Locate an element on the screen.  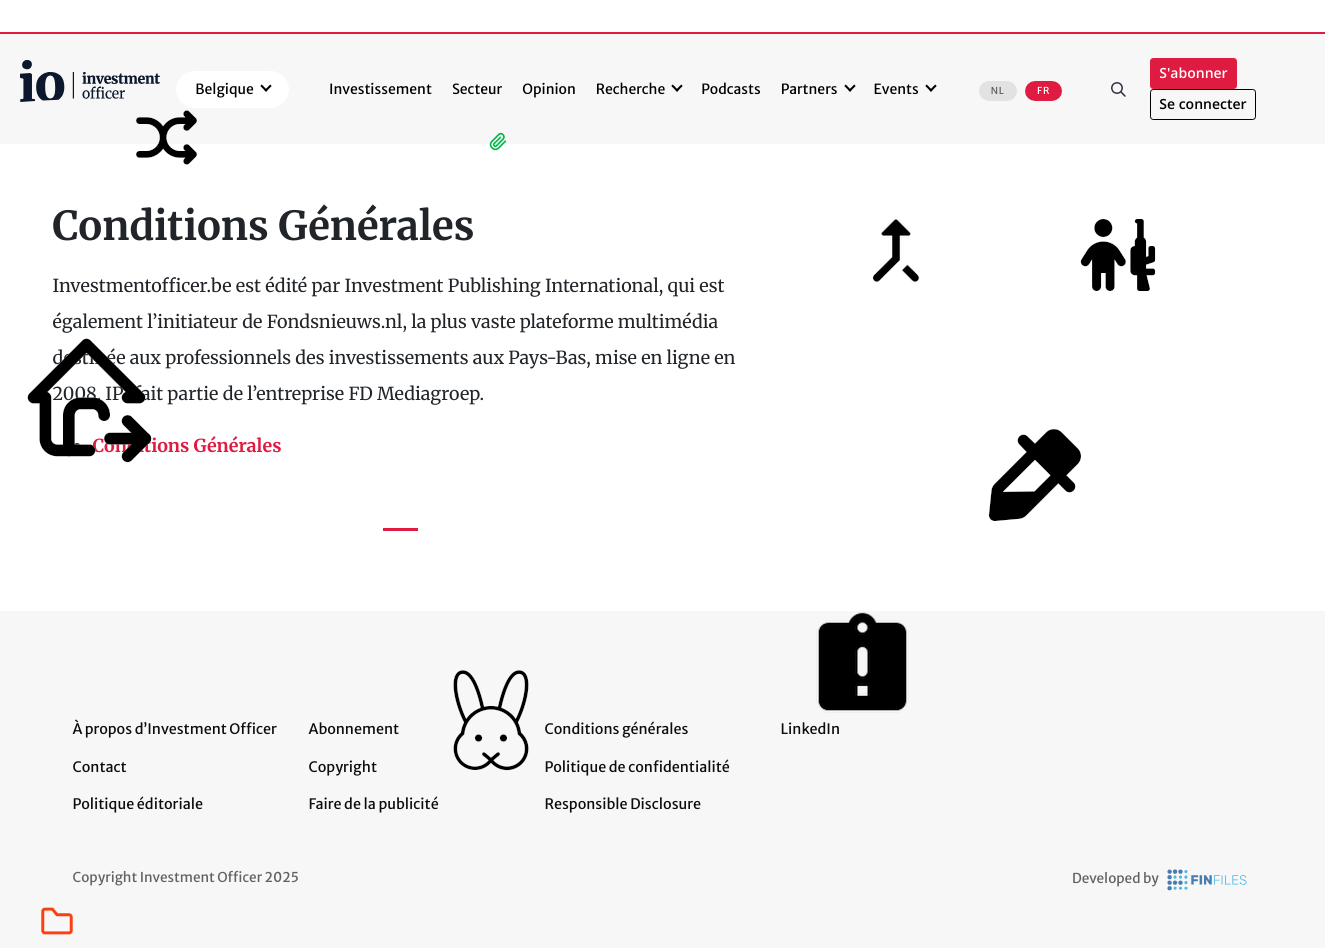
access pet or animal-related features is located at coordinates (491, 722).